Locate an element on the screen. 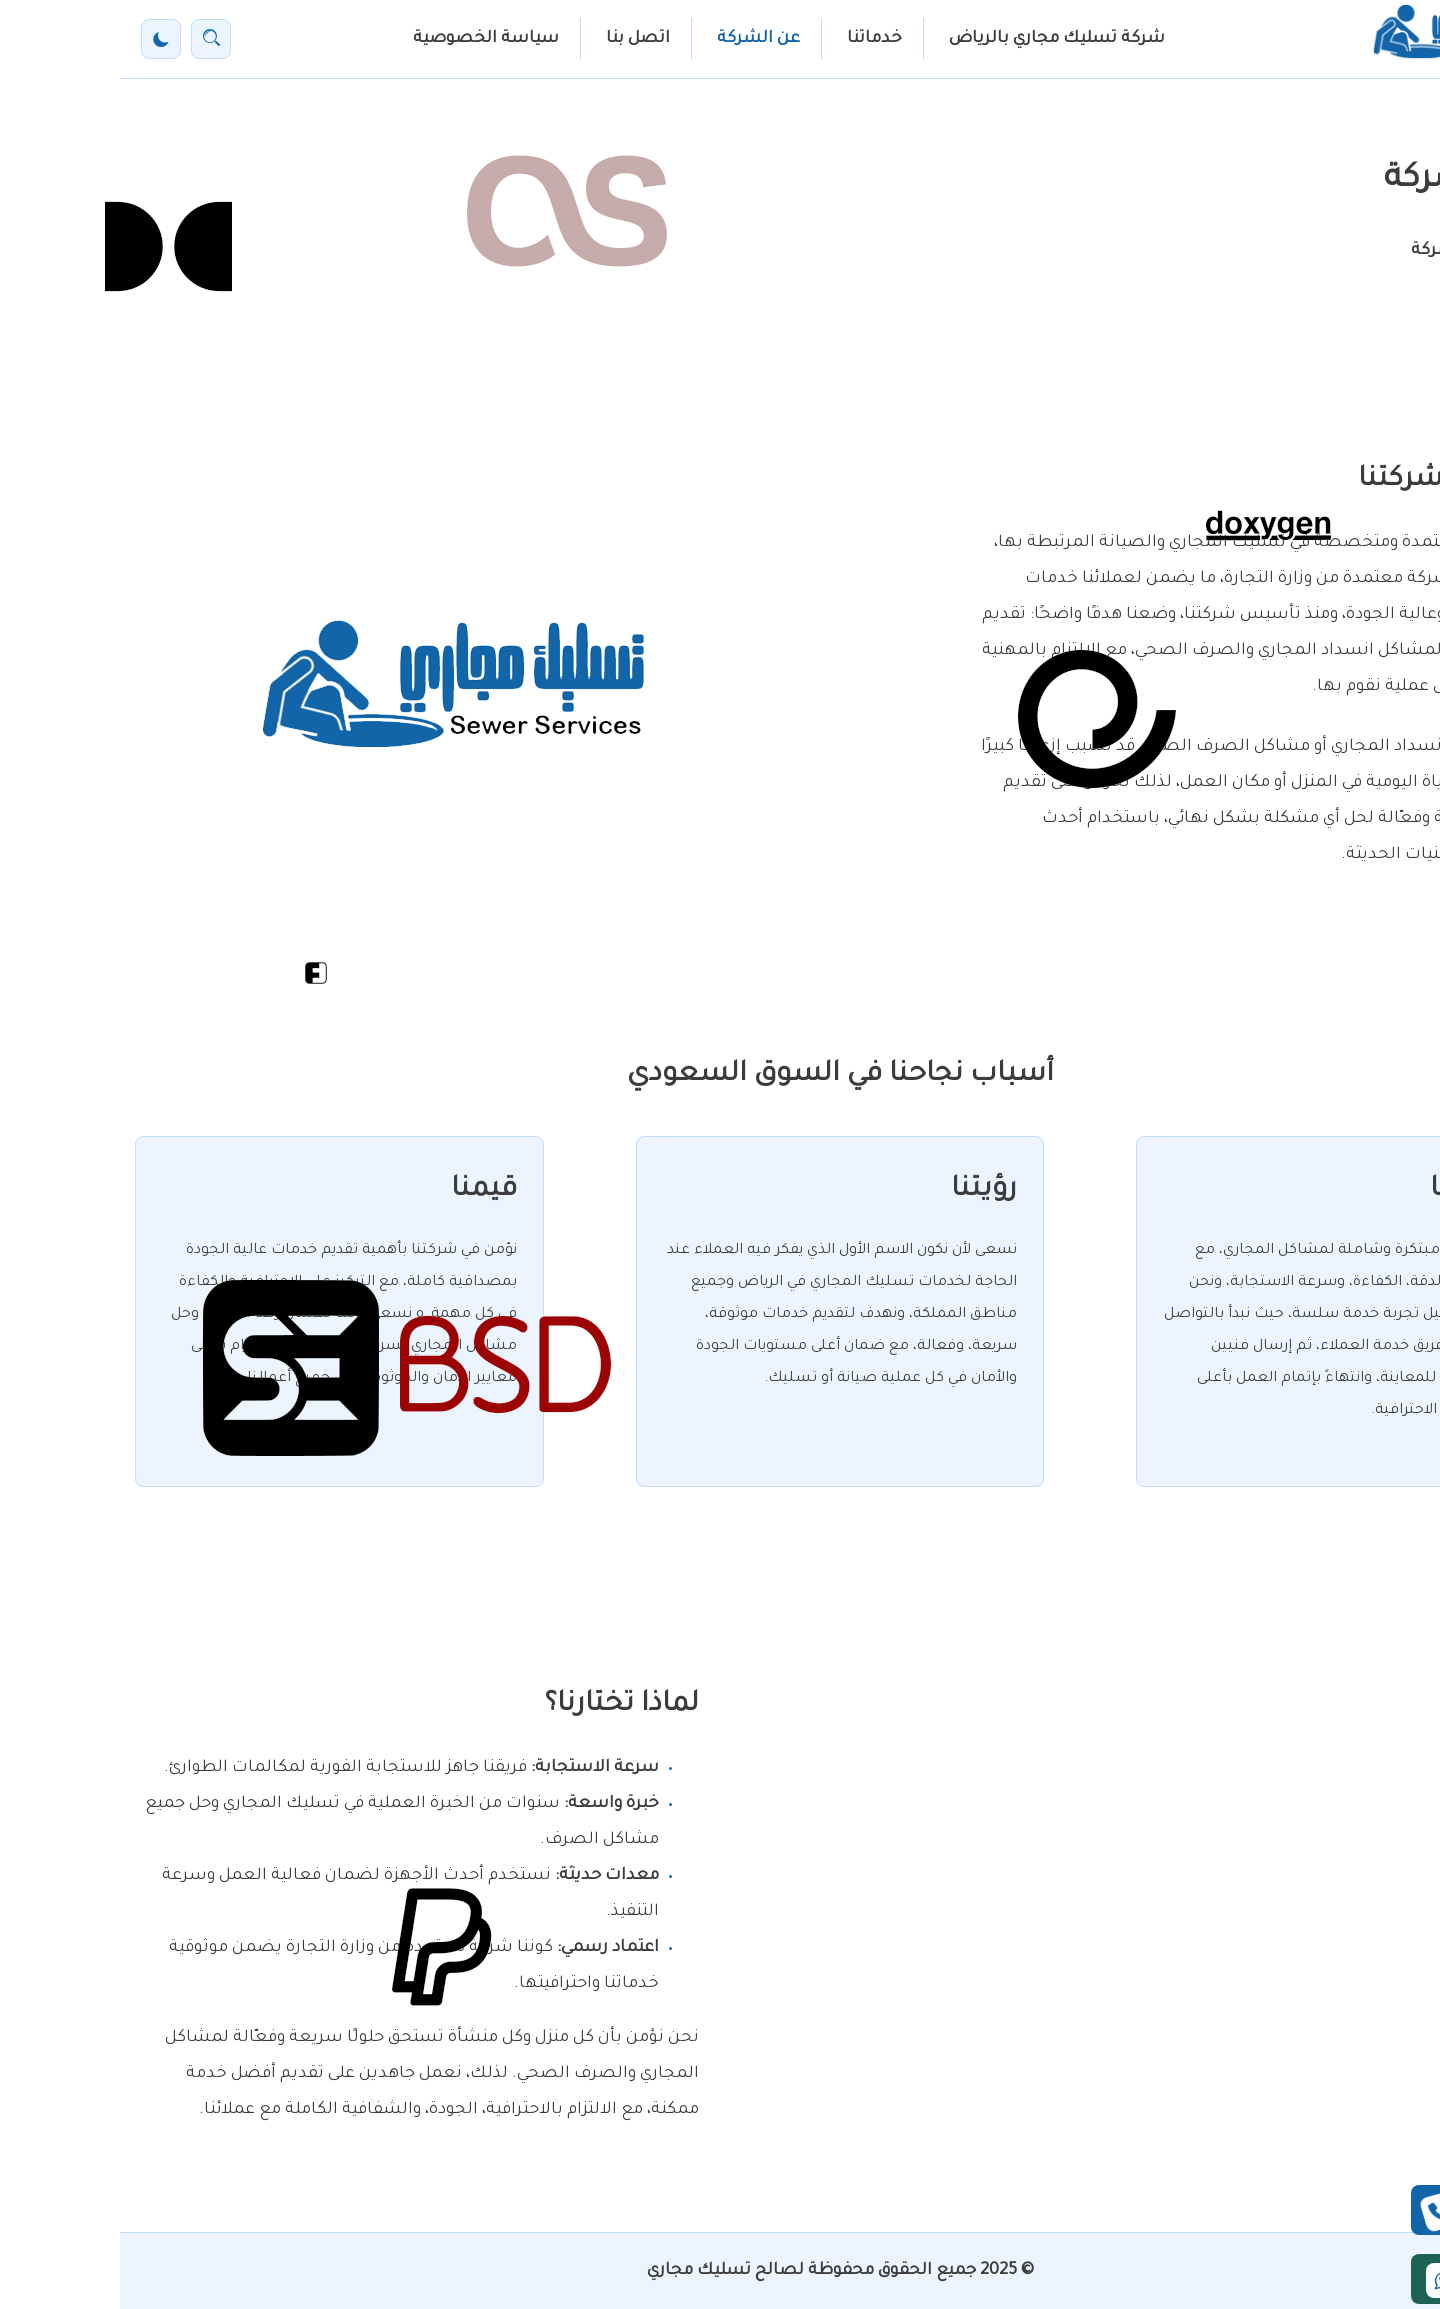 This screenshot has height=2309, width=1440. every.org logo is located at coordinates (1097, 719).